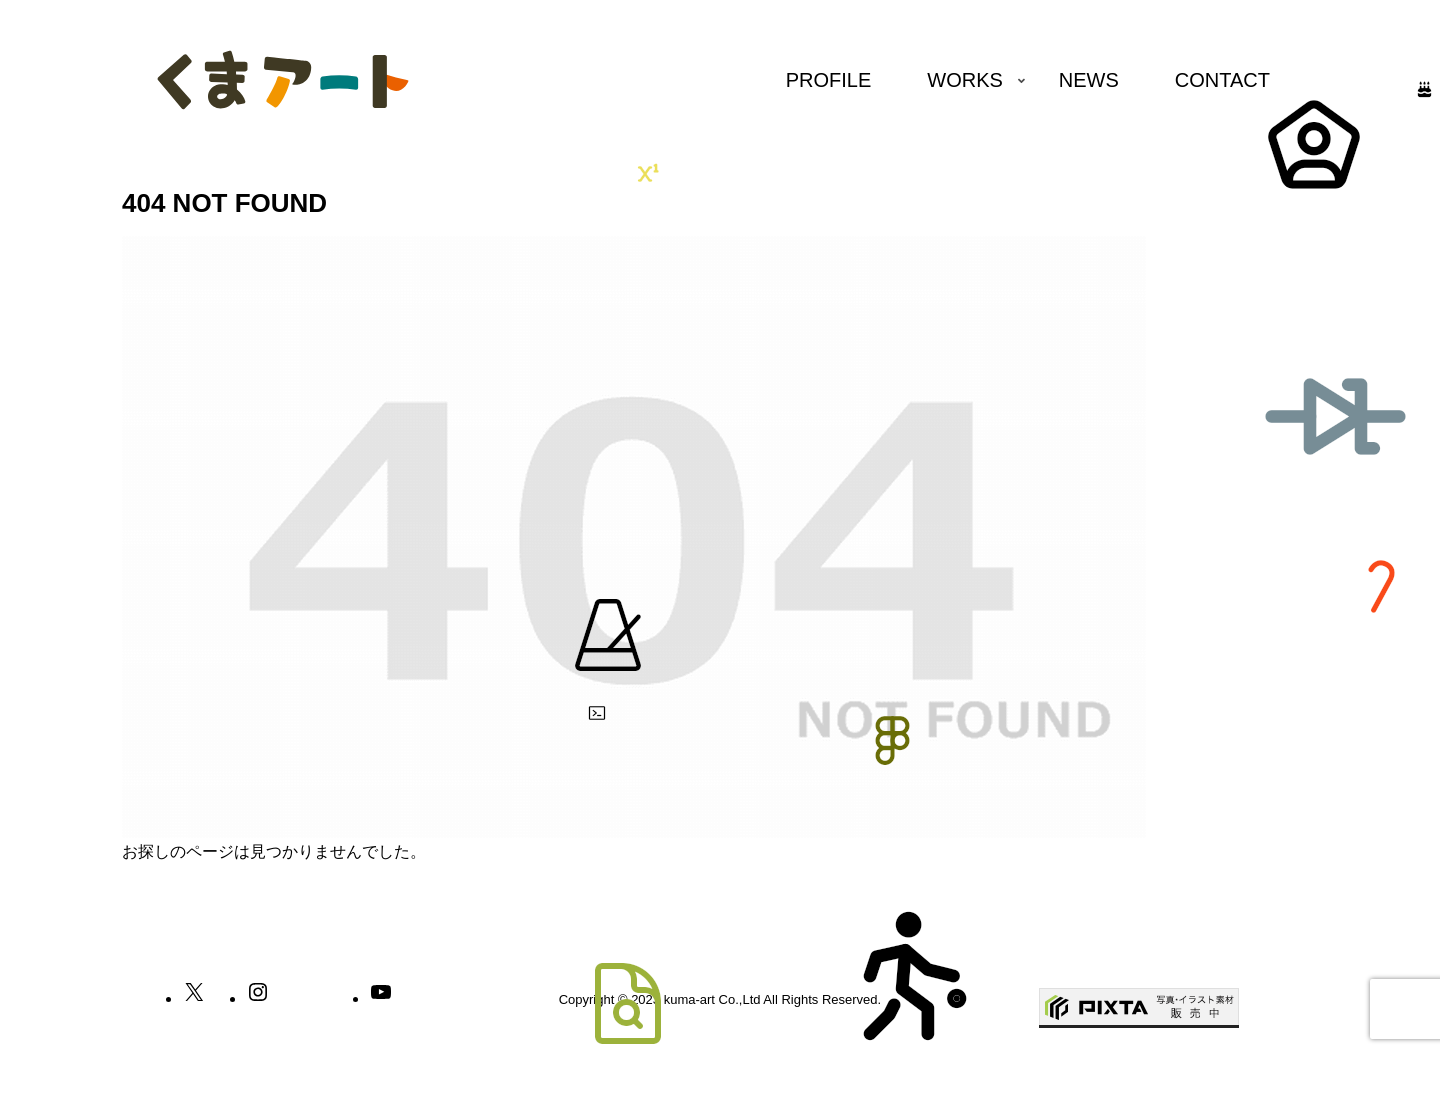  Describe the element at coordinates (1314, 147) in the screenshot. I see `view user profile` at that location.